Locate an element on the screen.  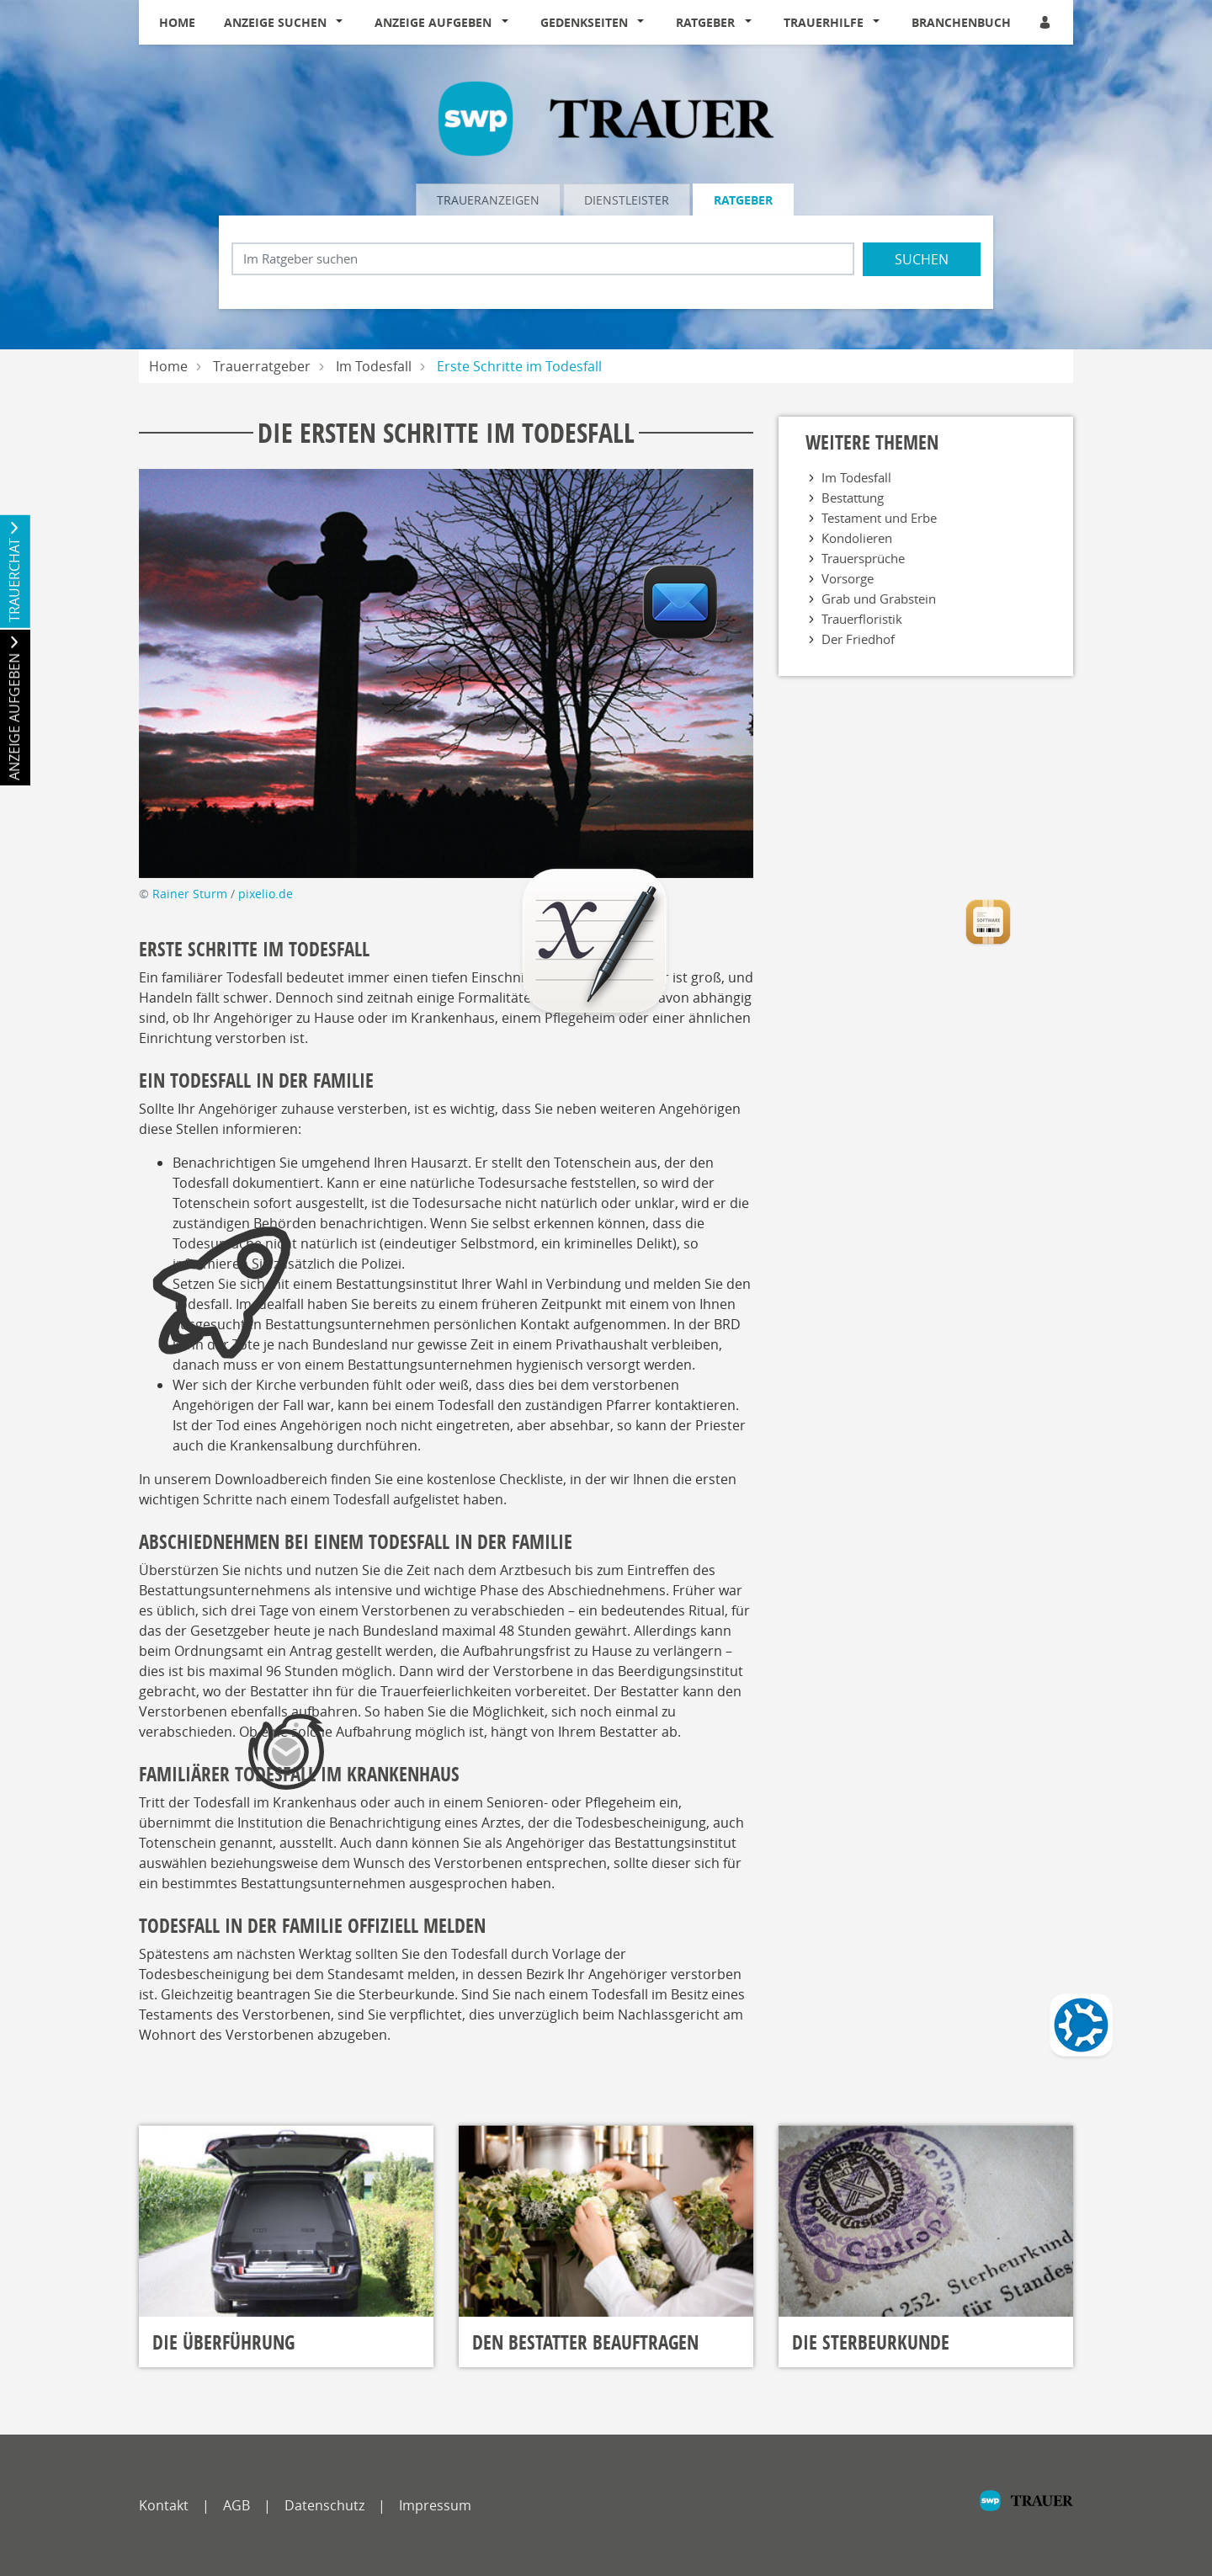
a software installation package file is located at coordinates (988, 923).